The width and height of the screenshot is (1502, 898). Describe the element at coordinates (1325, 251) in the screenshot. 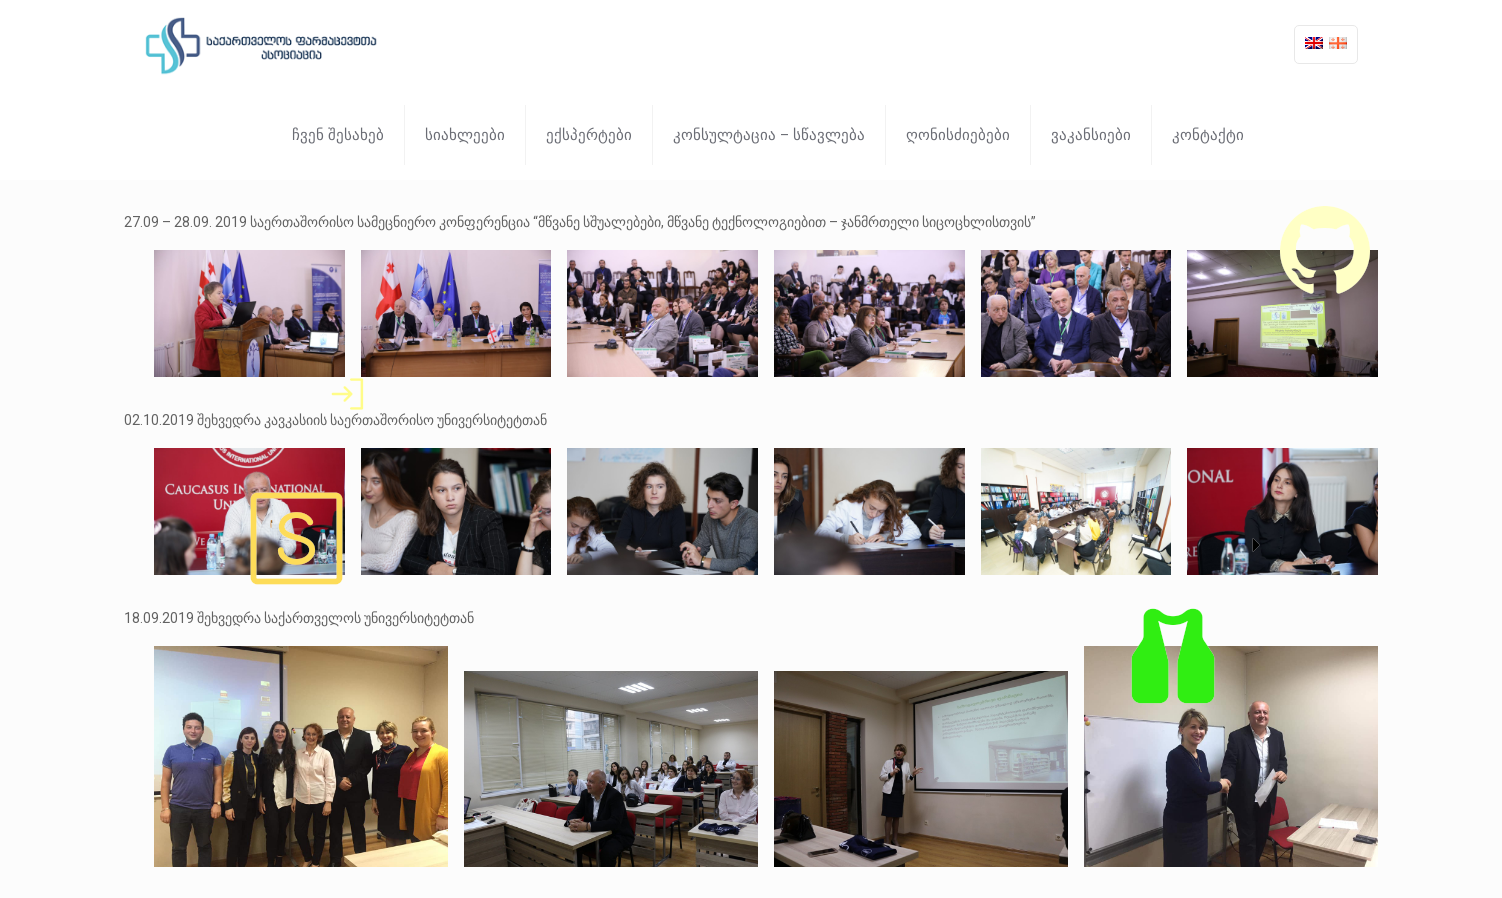

I see `open GitHub repository` at that location.